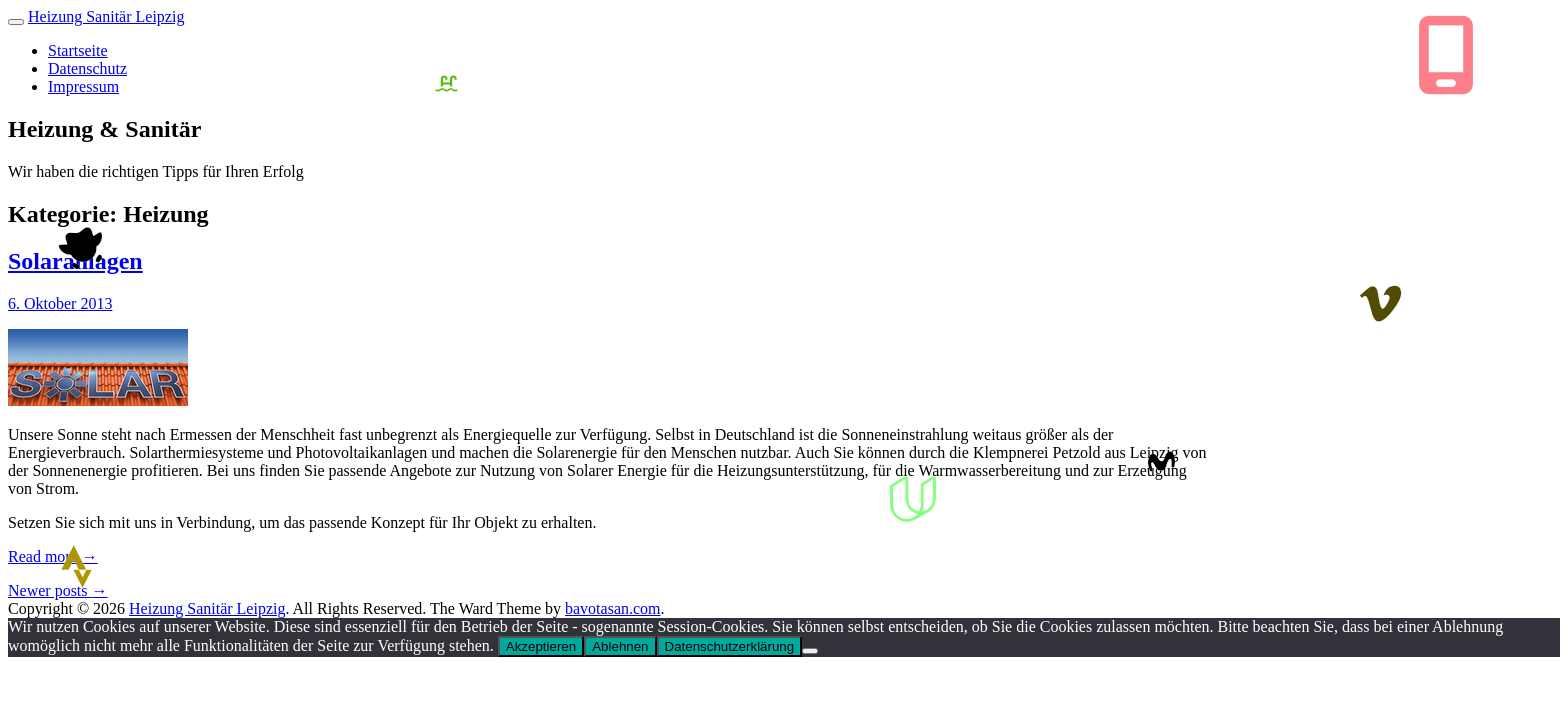  What do you see at coordinates (913, 499) in the screenshot?
I see `open the Udacity learning platform` at bounding box center [913, 499].